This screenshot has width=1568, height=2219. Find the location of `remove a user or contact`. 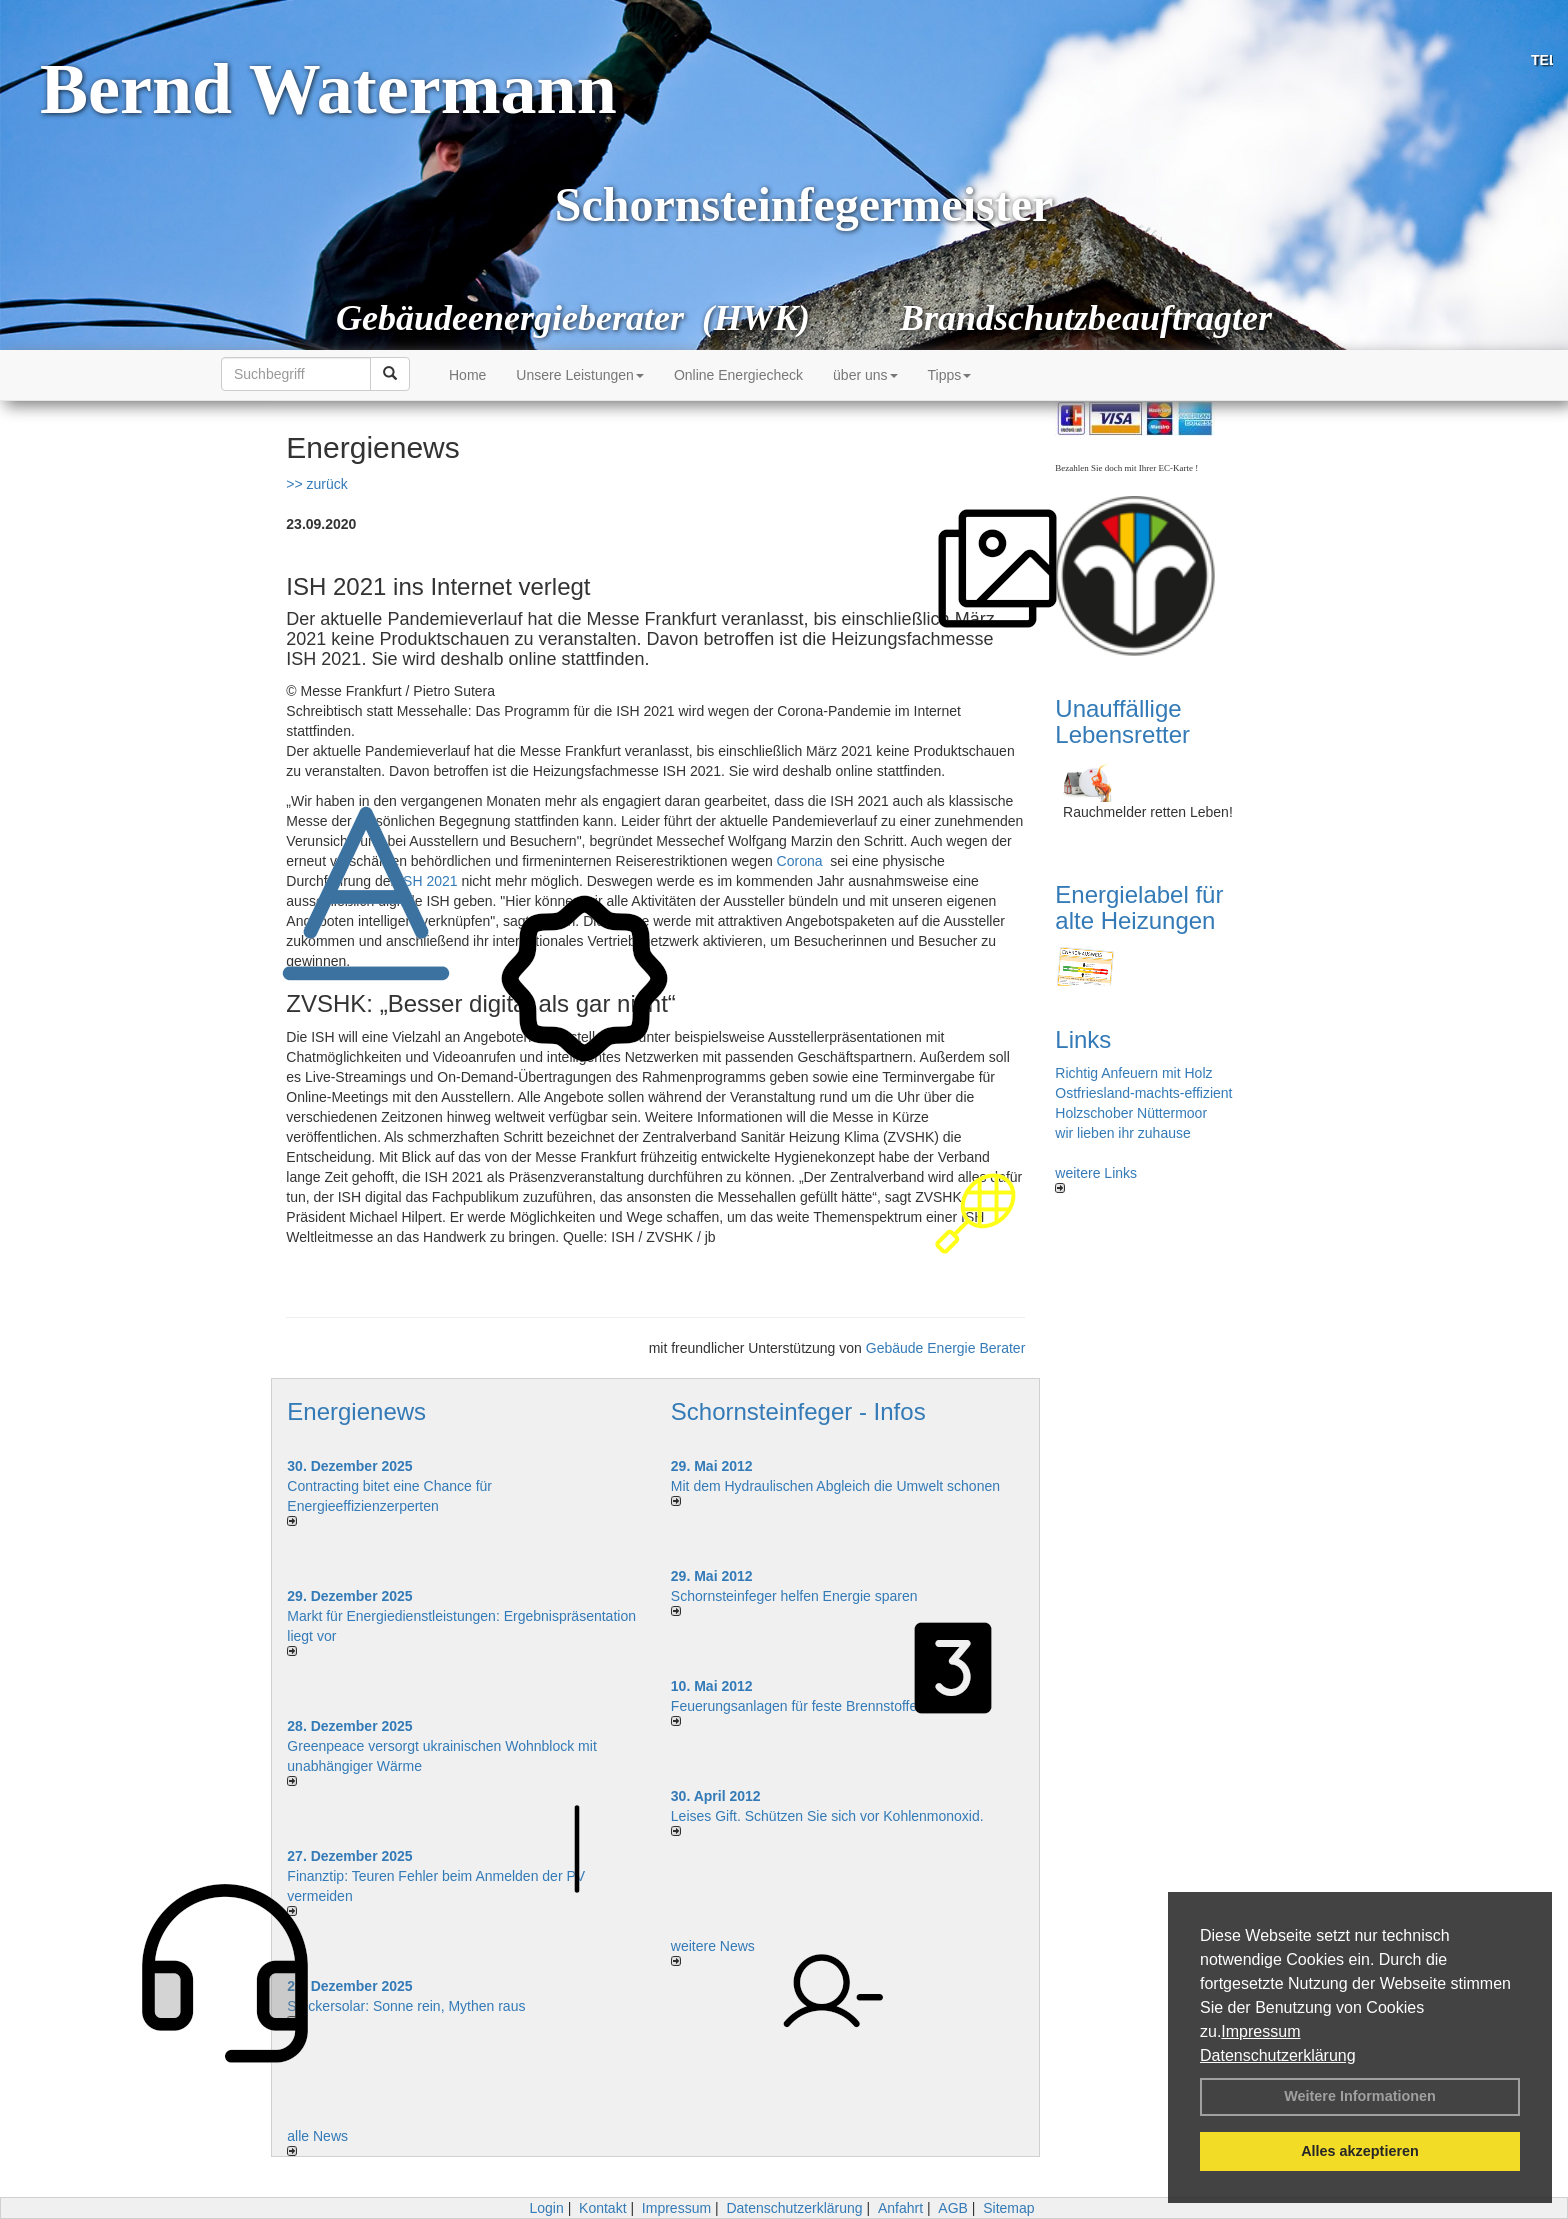

remove a user or contact is located at coordinates (830, 1994).